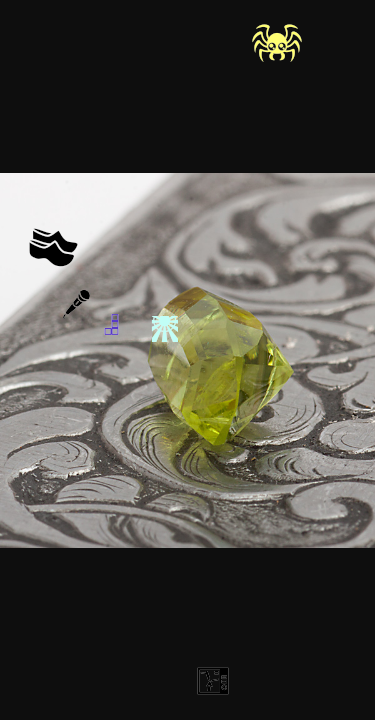 This screenshot has width=375, height=720. Describe the element at coordinates (75, 304) in the screenshot. I see `tap to start voice recording` at that location.